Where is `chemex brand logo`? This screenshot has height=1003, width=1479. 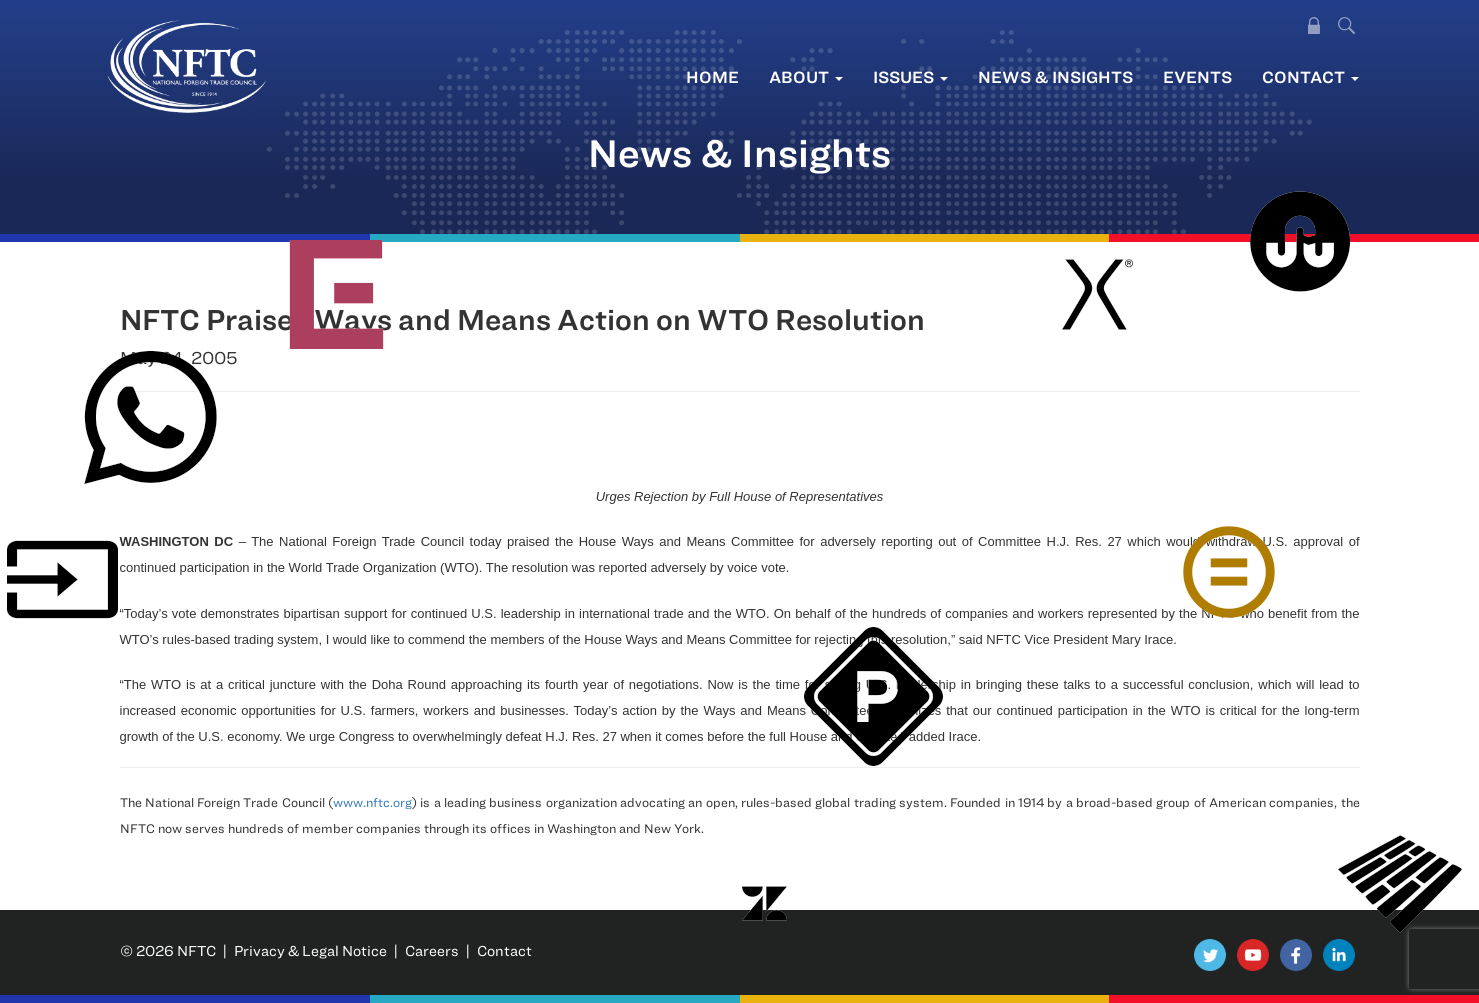 chemex brand logo is located at coordinates (1097, 294).